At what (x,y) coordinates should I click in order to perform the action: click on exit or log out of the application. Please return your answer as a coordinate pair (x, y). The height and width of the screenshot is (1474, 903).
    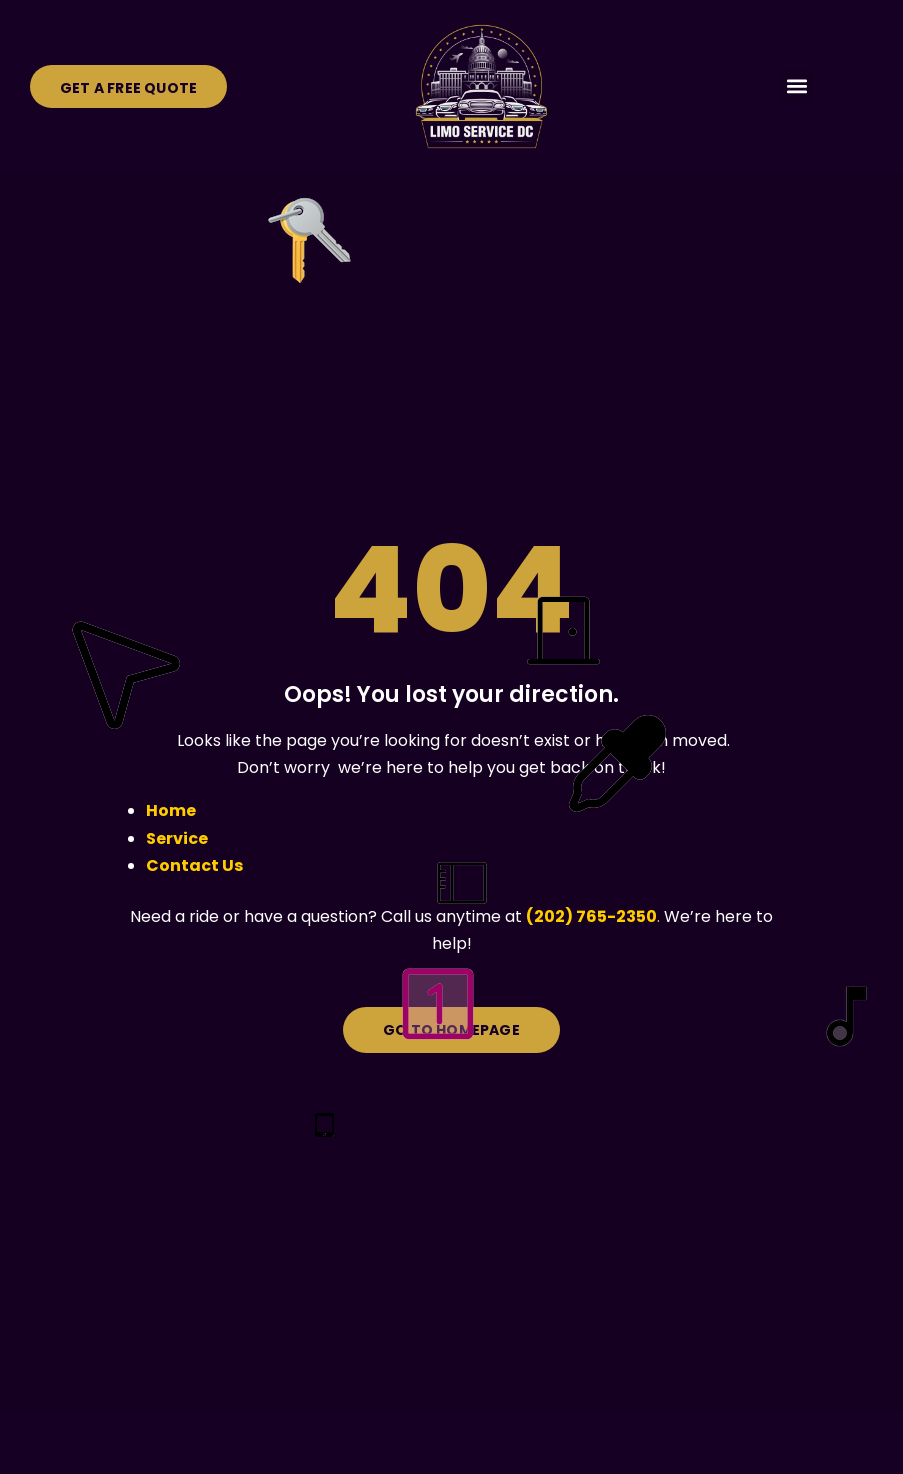
    Looking at the image, I should click on (563, 630).